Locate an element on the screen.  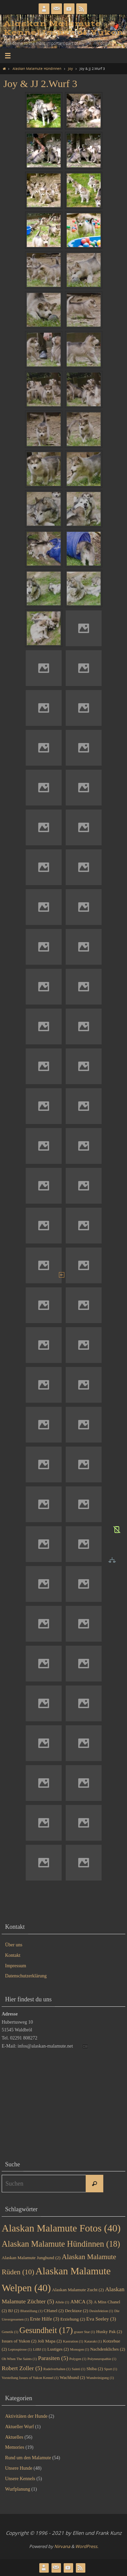
represents a pushbutton component in a circuit diagram is located at coordinates (112, 1560).